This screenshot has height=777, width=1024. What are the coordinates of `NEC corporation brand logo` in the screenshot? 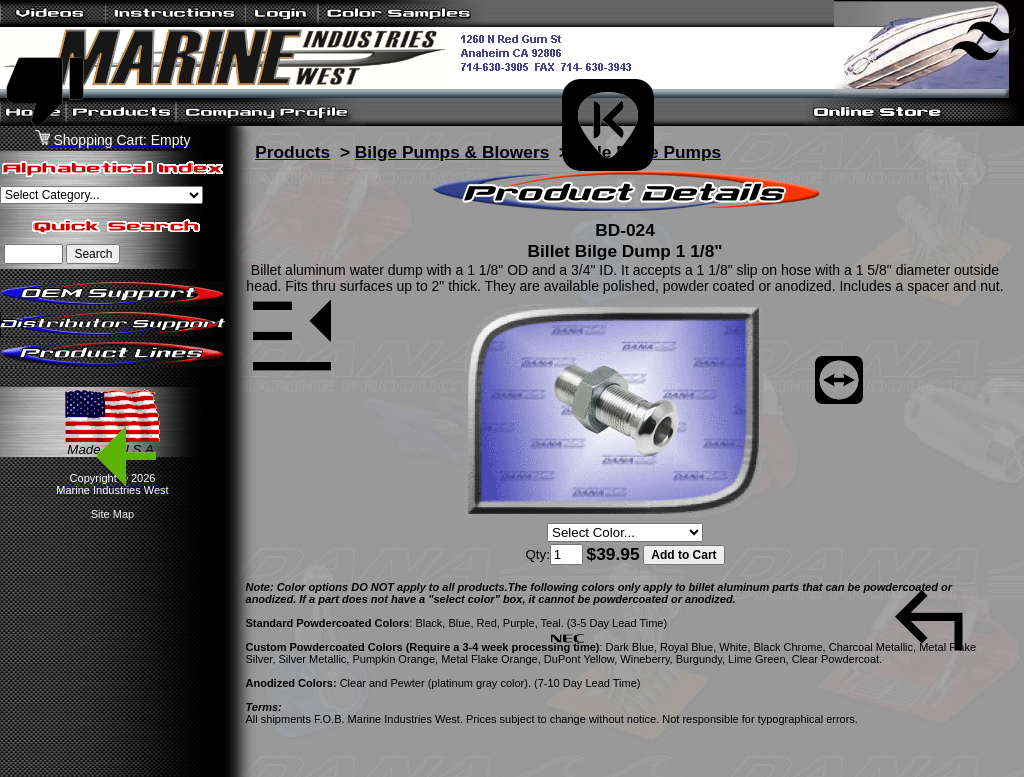 It's located at (567, 638).